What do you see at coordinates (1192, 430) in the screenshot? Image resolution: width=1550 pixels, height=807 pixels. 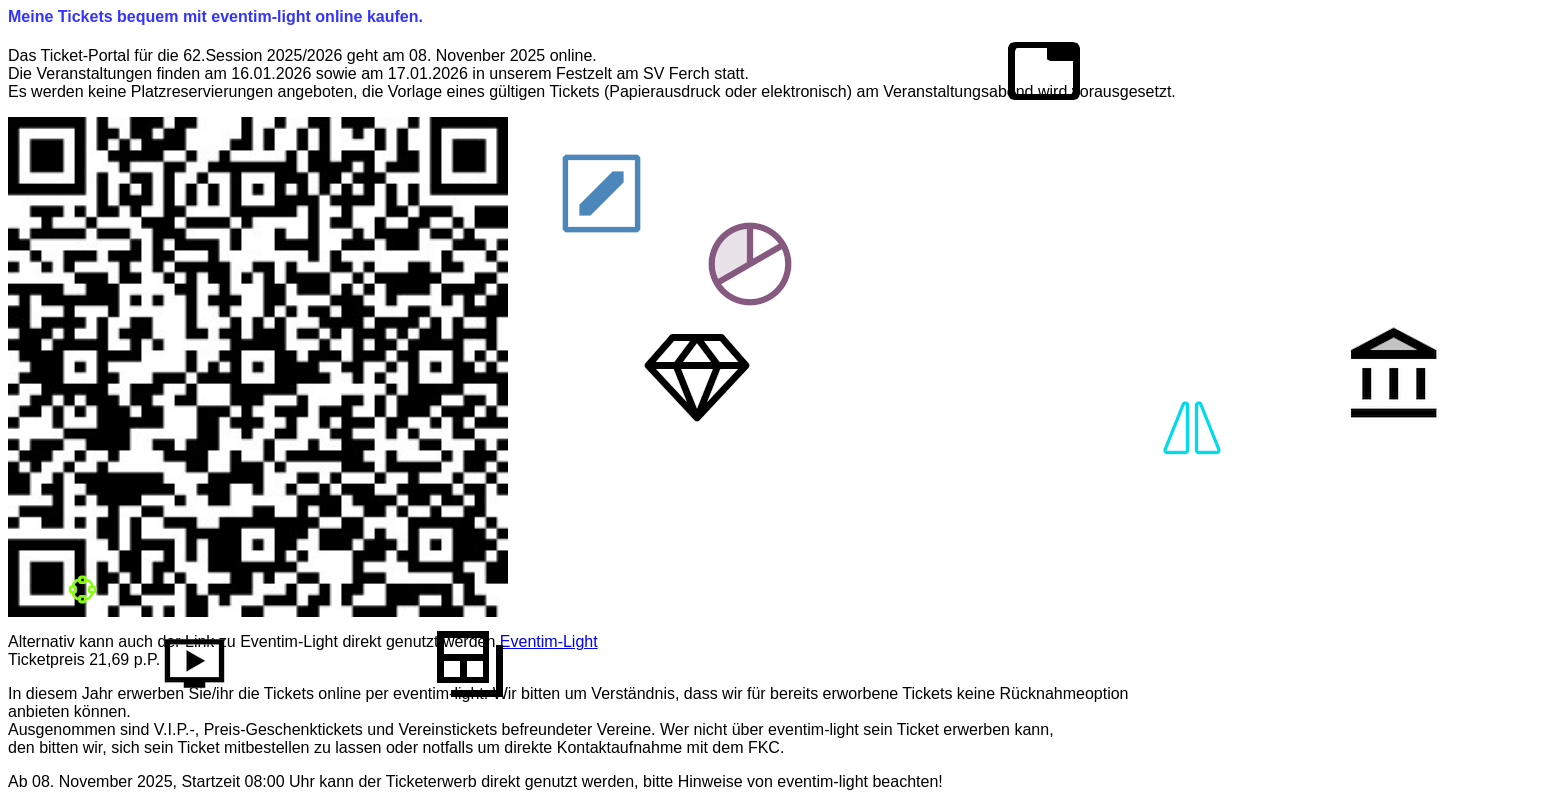 I see `flip image horizontally` at bounding box center [1192, 430].